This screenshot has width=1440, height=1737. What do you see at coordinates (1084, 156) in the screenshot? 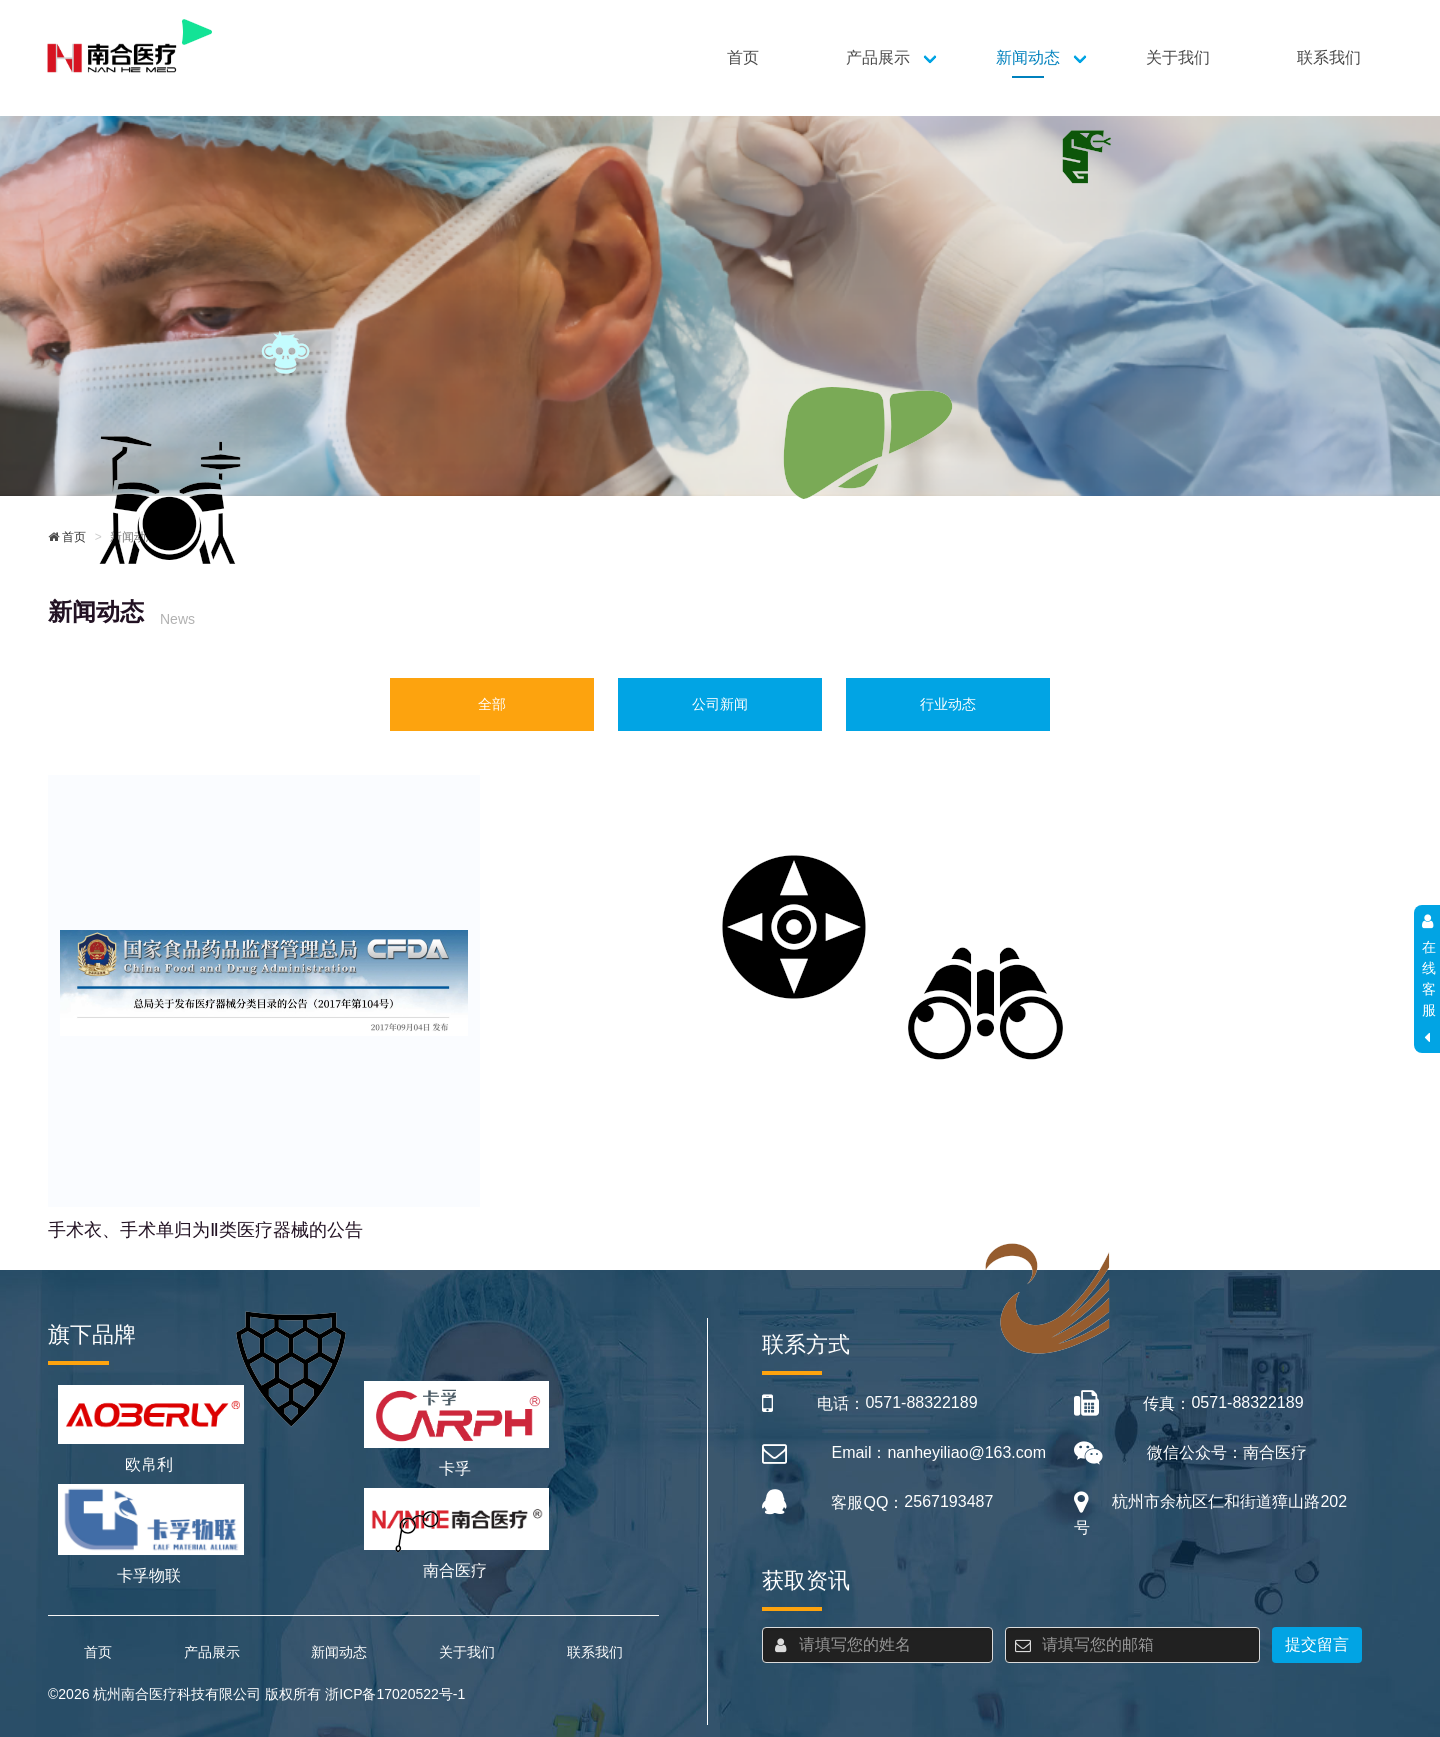
I see `access snake totem or serpent-themed game content` at bounding box center [1084, 156].